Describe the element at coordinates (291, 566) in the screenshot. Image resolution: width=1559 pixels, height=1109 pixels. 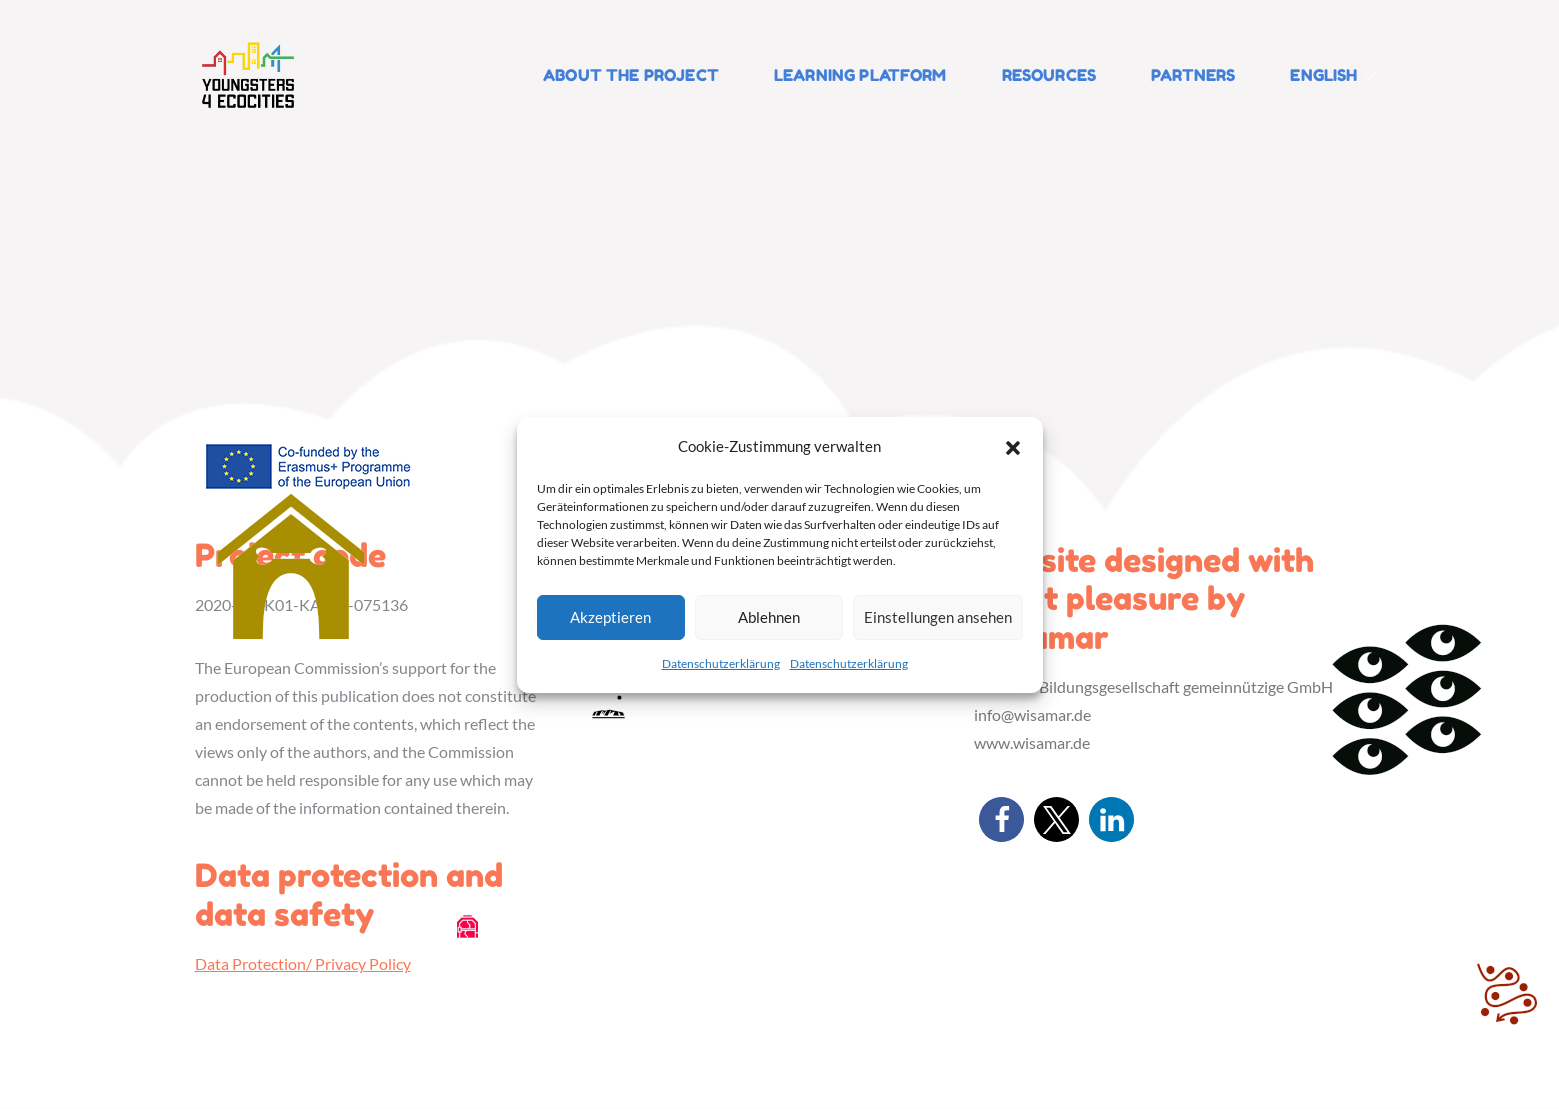
I see `access pet or dog-related features` at that location.